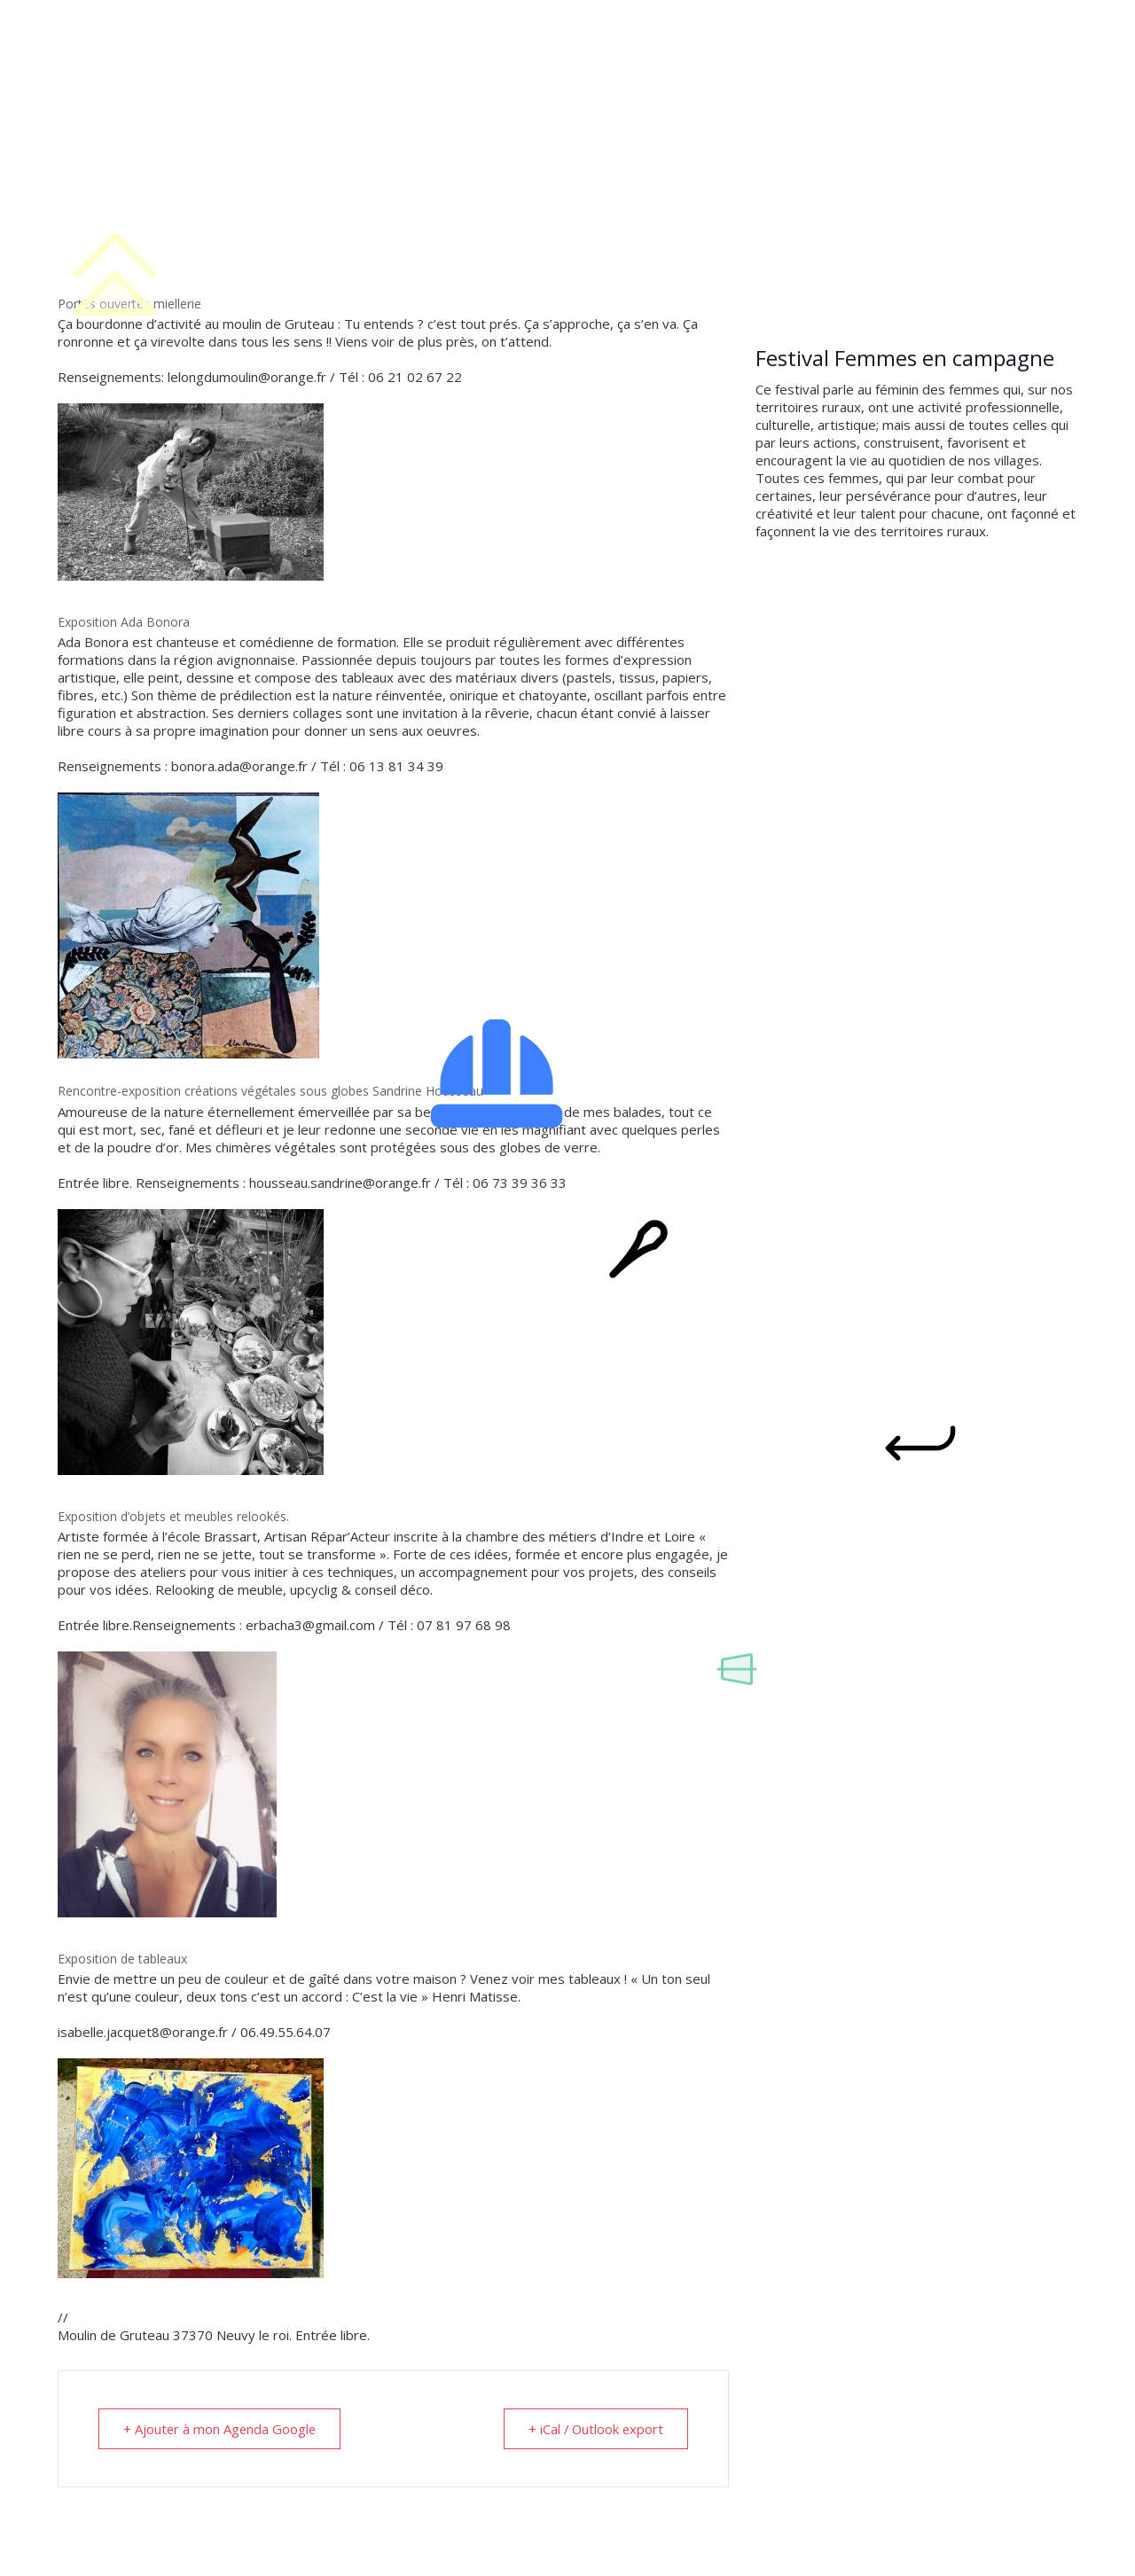 Image resolution: width=1135 pixels, height=2576 pixels. What do you see at coordinates (114, 277) in the screenshot?
I see `collapse or minimize content` at bounding box center [114, 277].